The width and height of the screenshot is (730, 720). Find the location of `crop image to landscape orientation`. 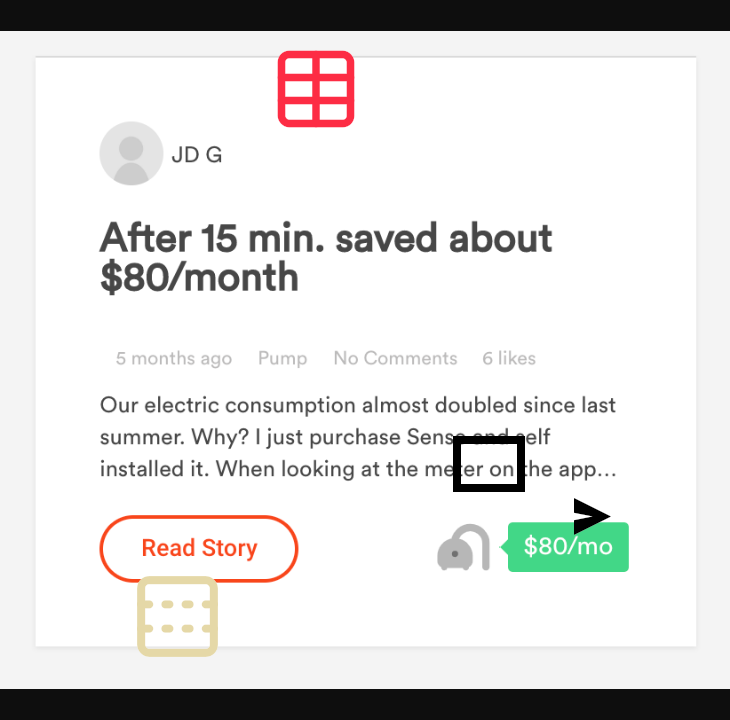

crop image to landscape orientation is located at coordinates (489, 464).